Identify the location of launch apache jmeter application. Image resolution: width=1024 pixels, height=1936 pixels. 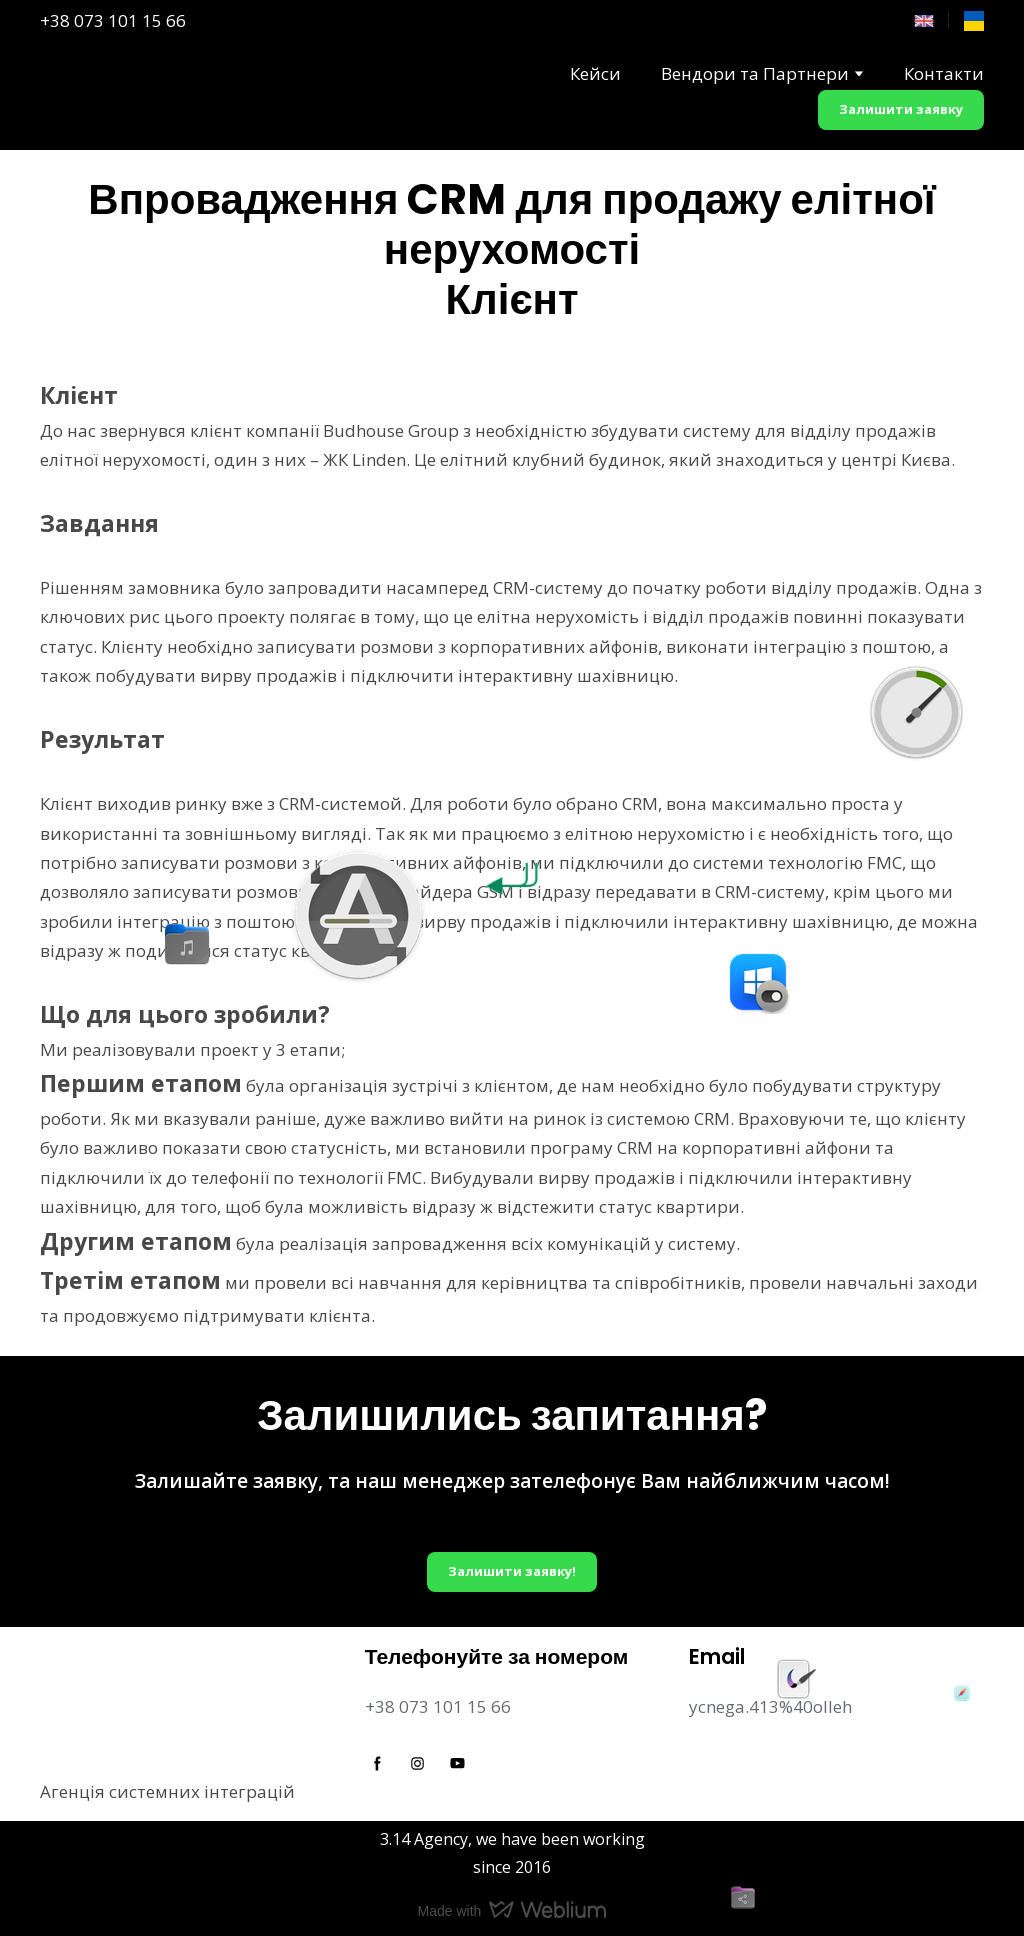
(962, 1693).